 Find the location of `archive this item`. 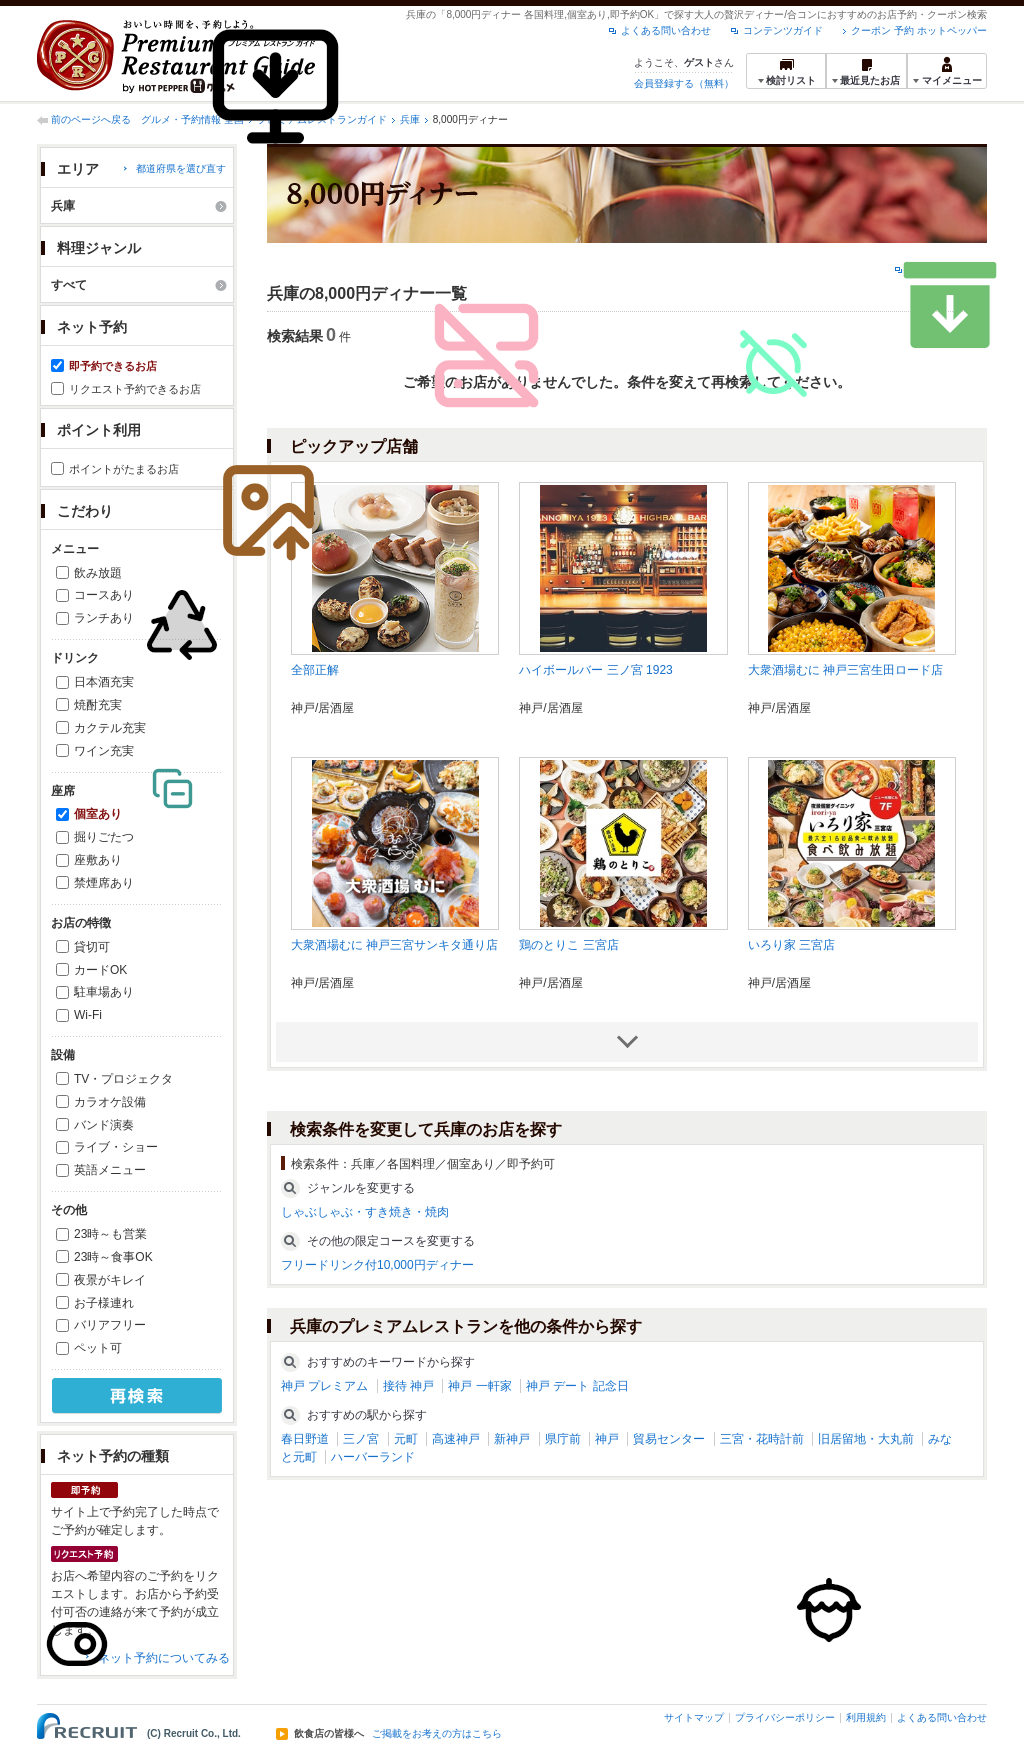

archive this item is located at coordinates (950, 305).